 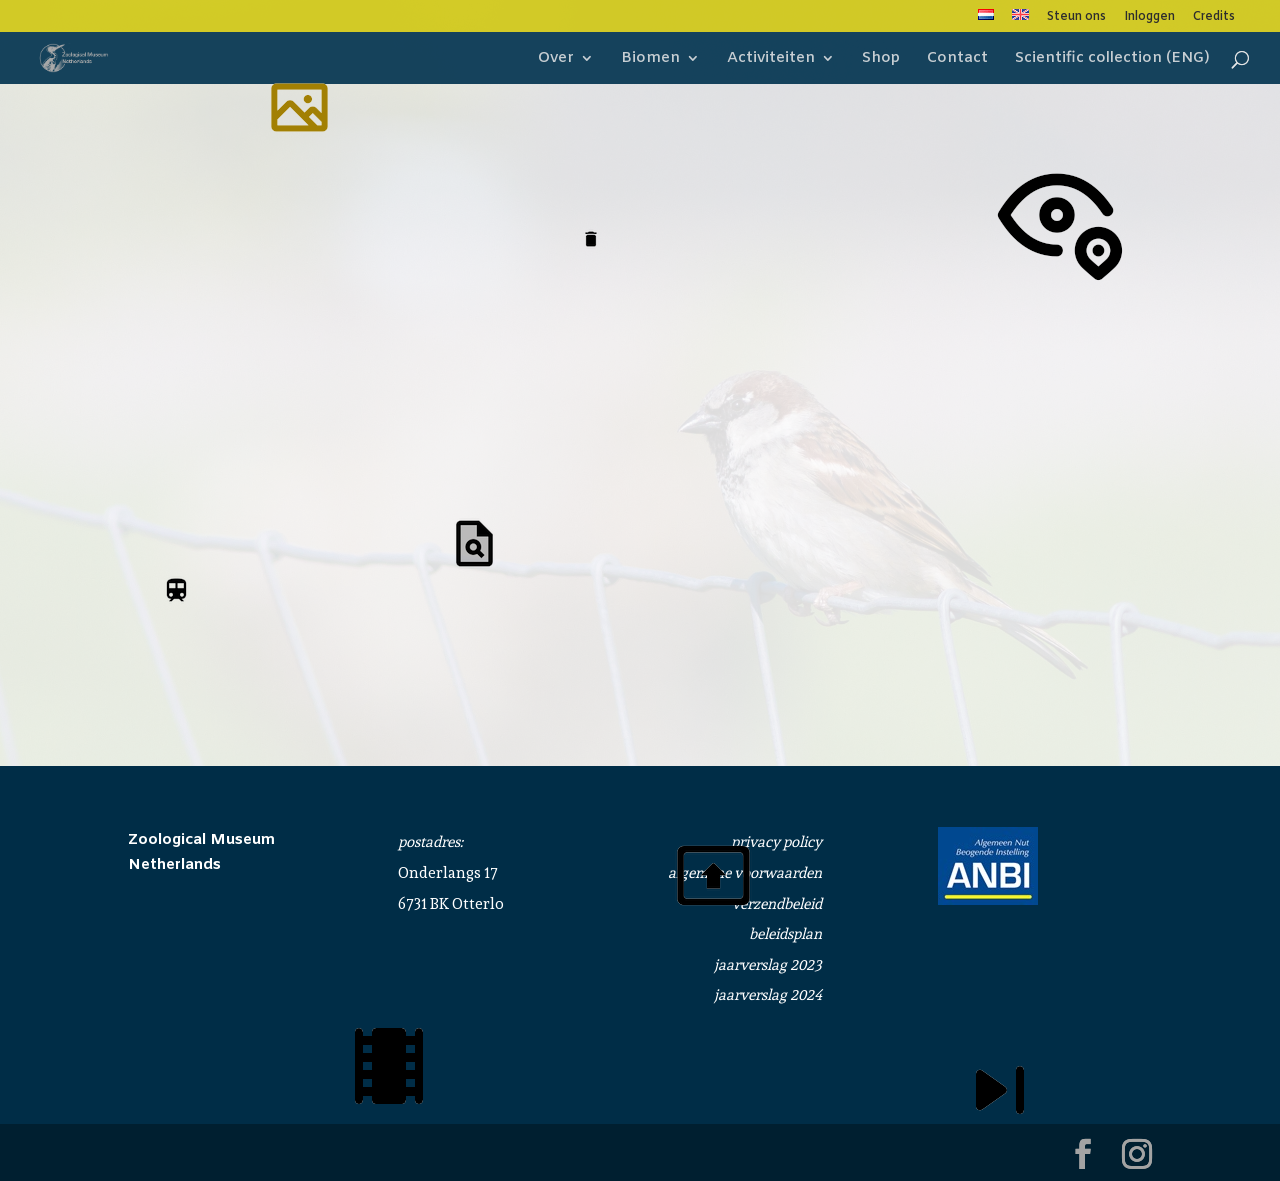 What do you see at coordinates (1000, 1090) in the screenshot?
I see `skip to the next track or video` at bounding box center [1000, 1090].